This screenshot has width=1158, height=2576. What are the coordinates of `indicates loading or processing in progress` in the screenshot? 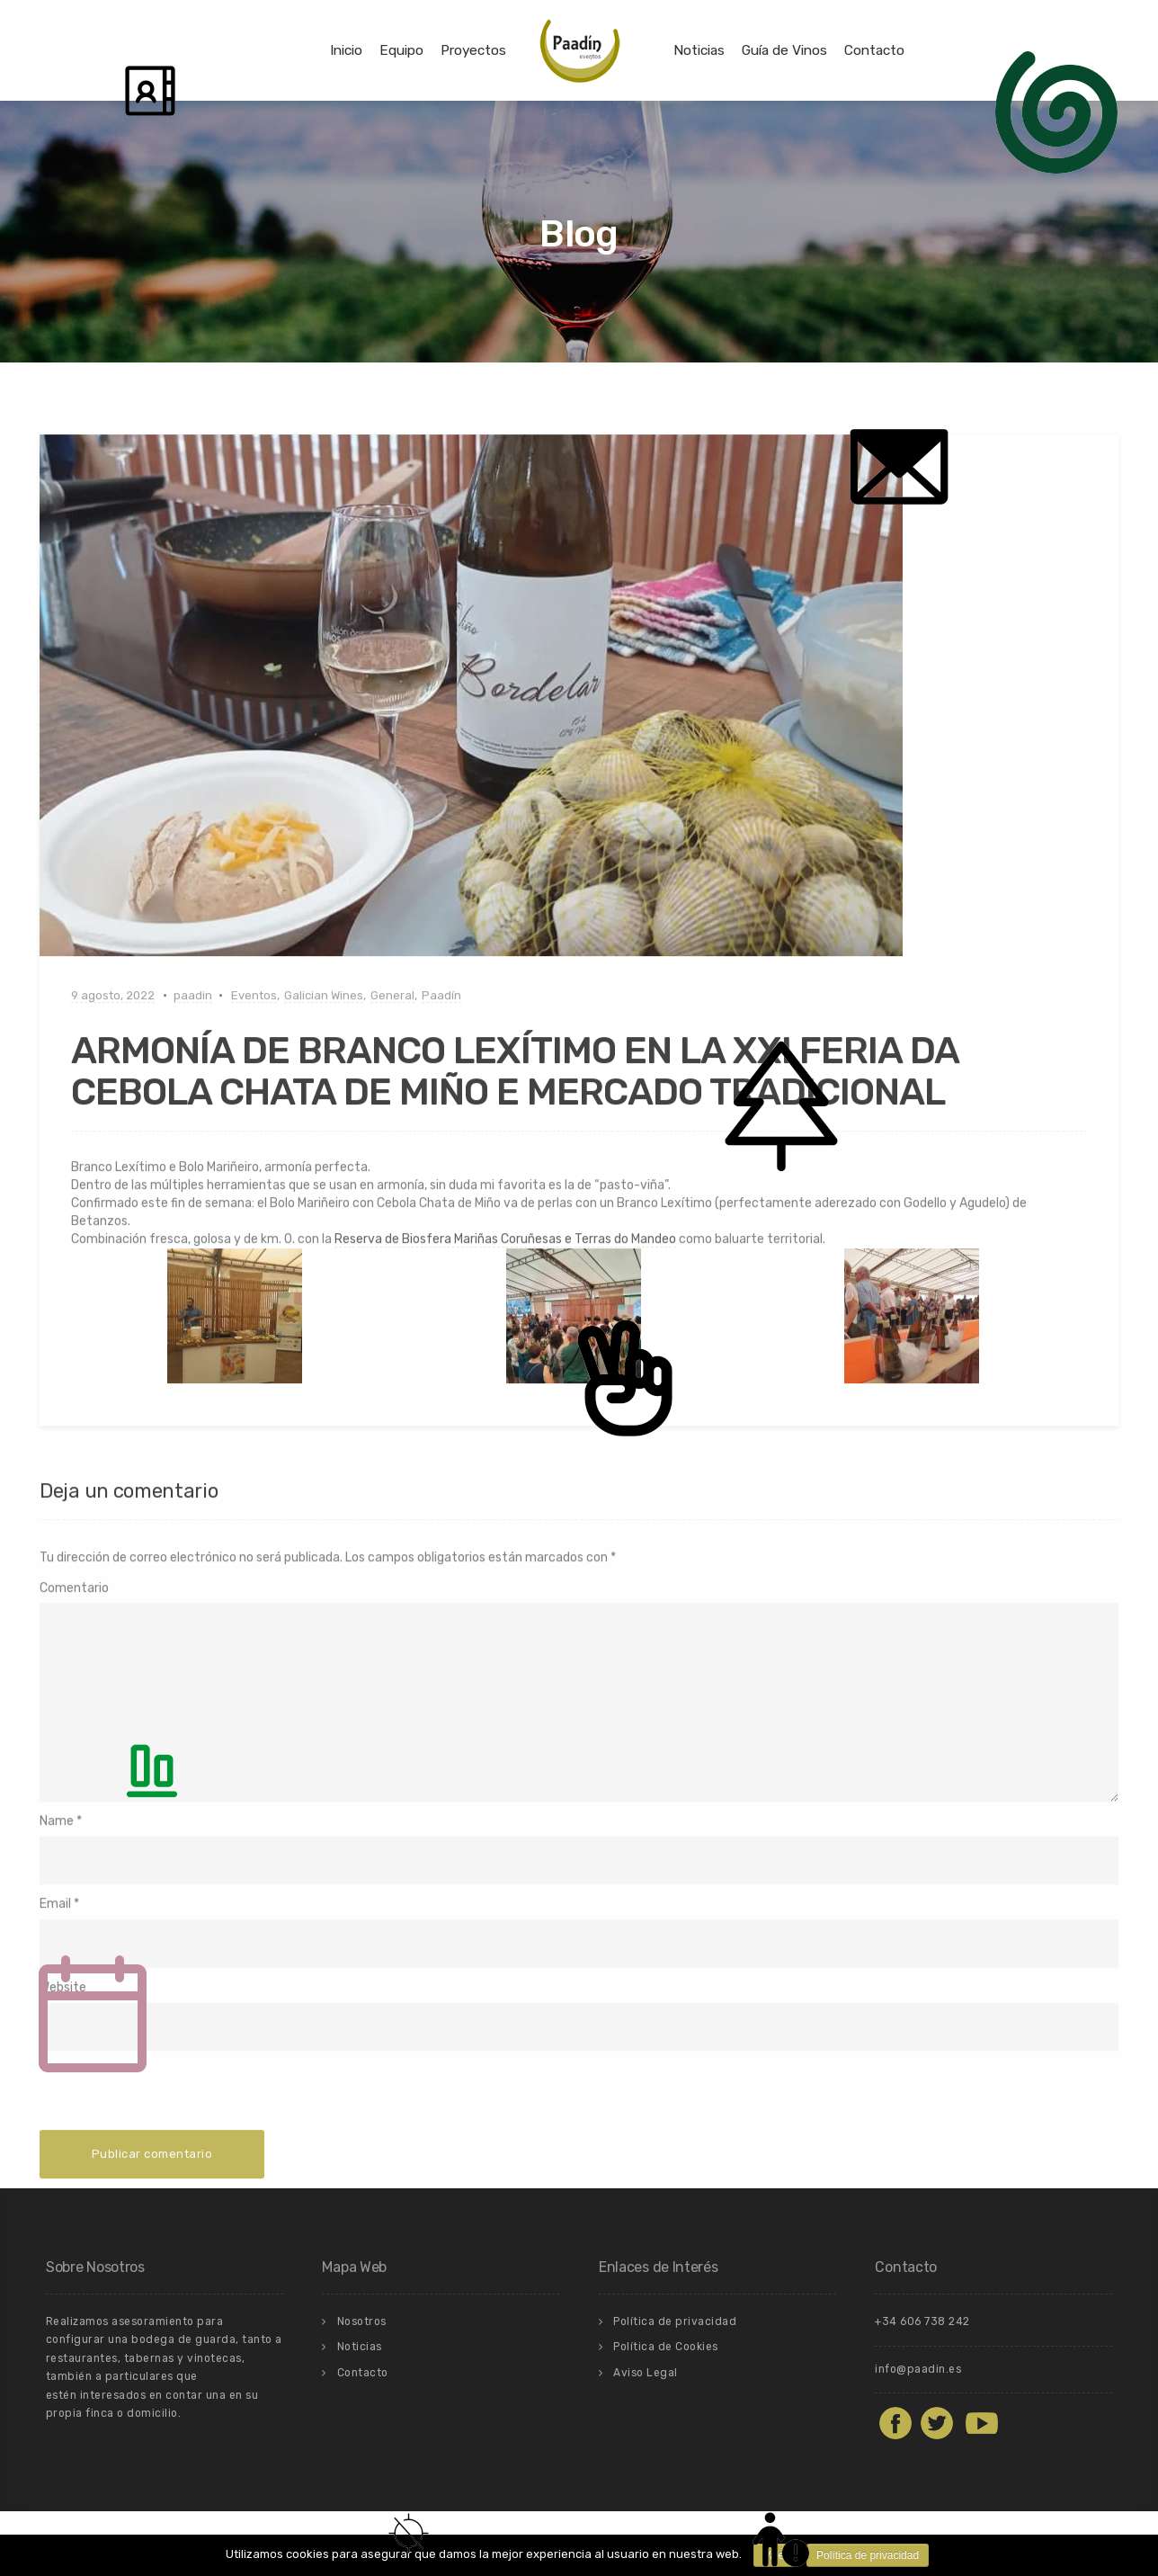 It's located at (1056, 112).